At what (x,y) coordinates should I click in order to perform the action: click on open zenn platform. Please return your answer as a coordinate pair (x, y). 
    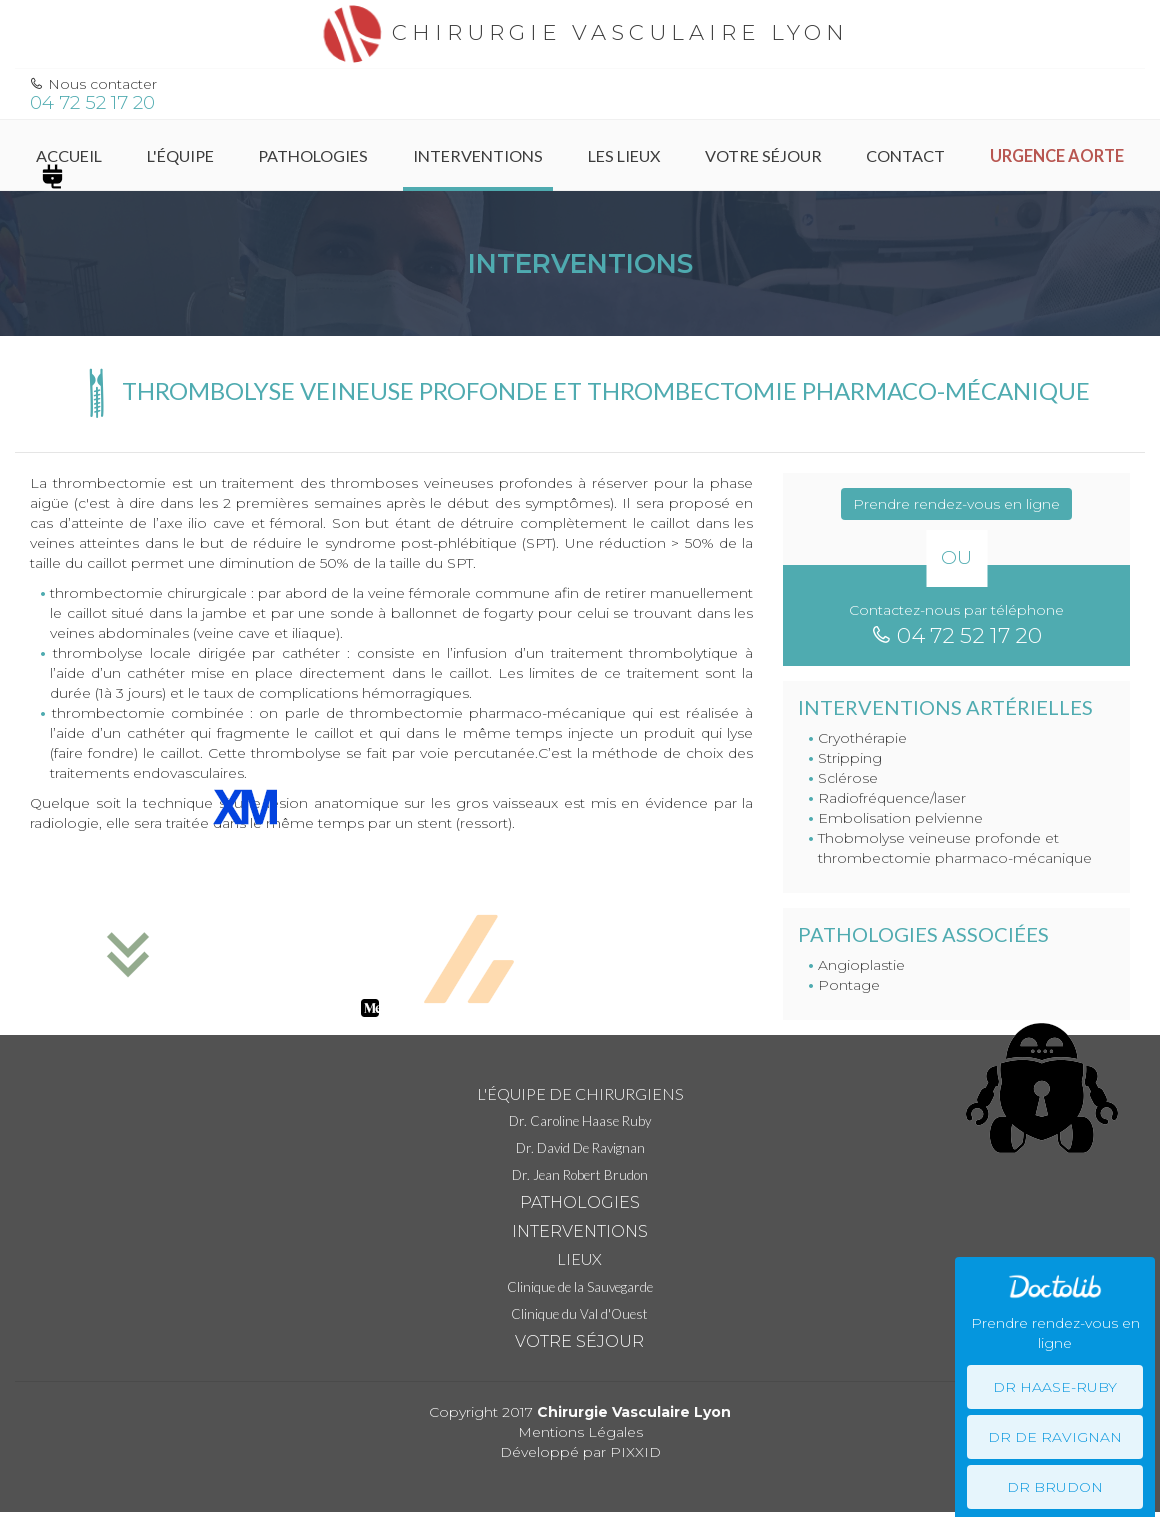
    Looking at the image, I should click on (469, 959).